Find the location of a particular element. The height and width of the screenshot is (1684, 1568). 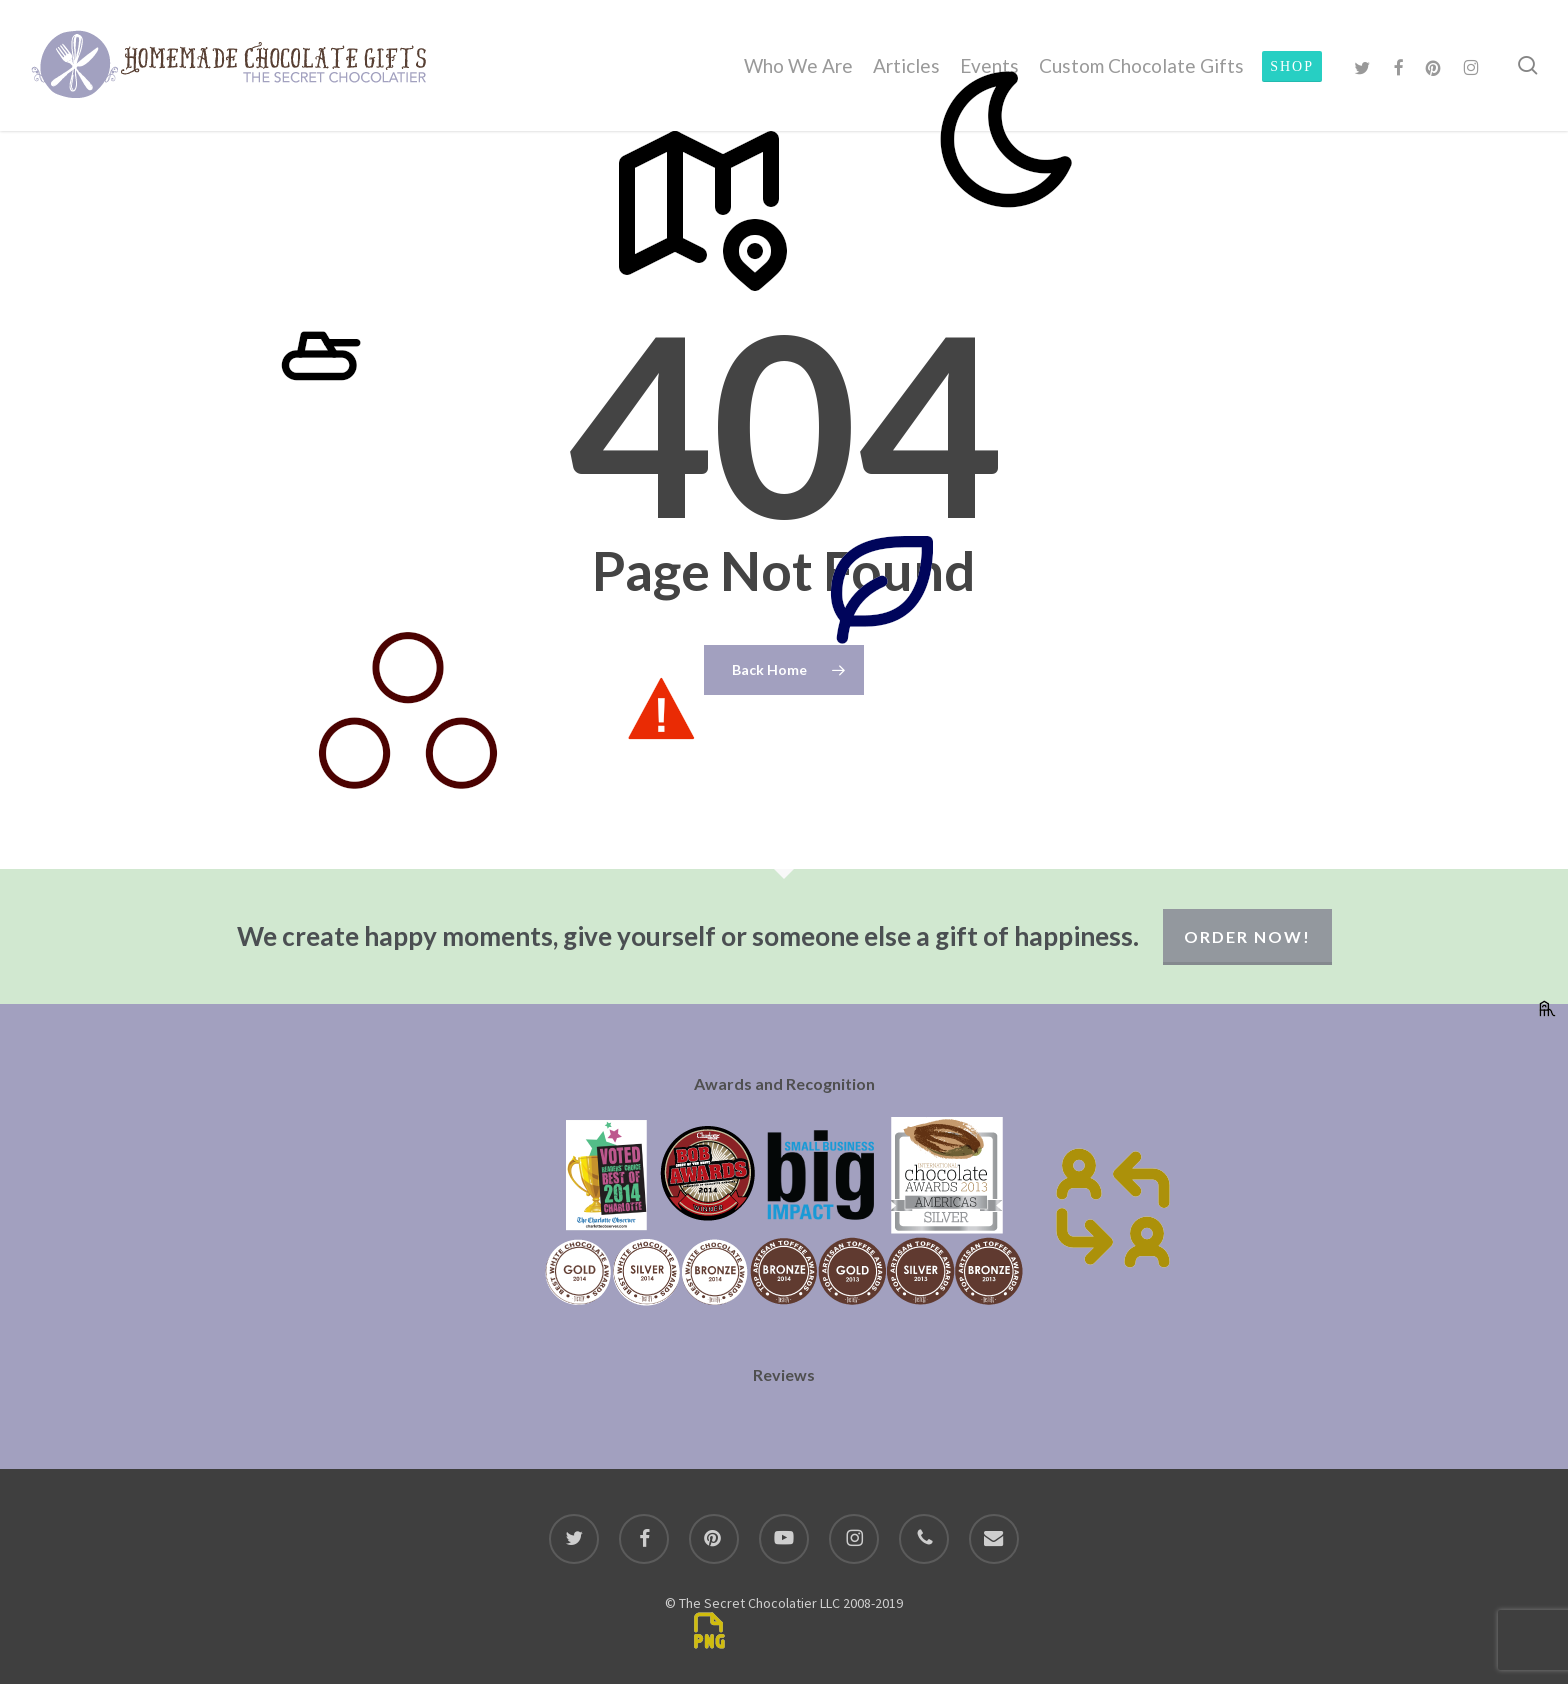

replace or swap a user account is located at coordinates (1113, 1208).